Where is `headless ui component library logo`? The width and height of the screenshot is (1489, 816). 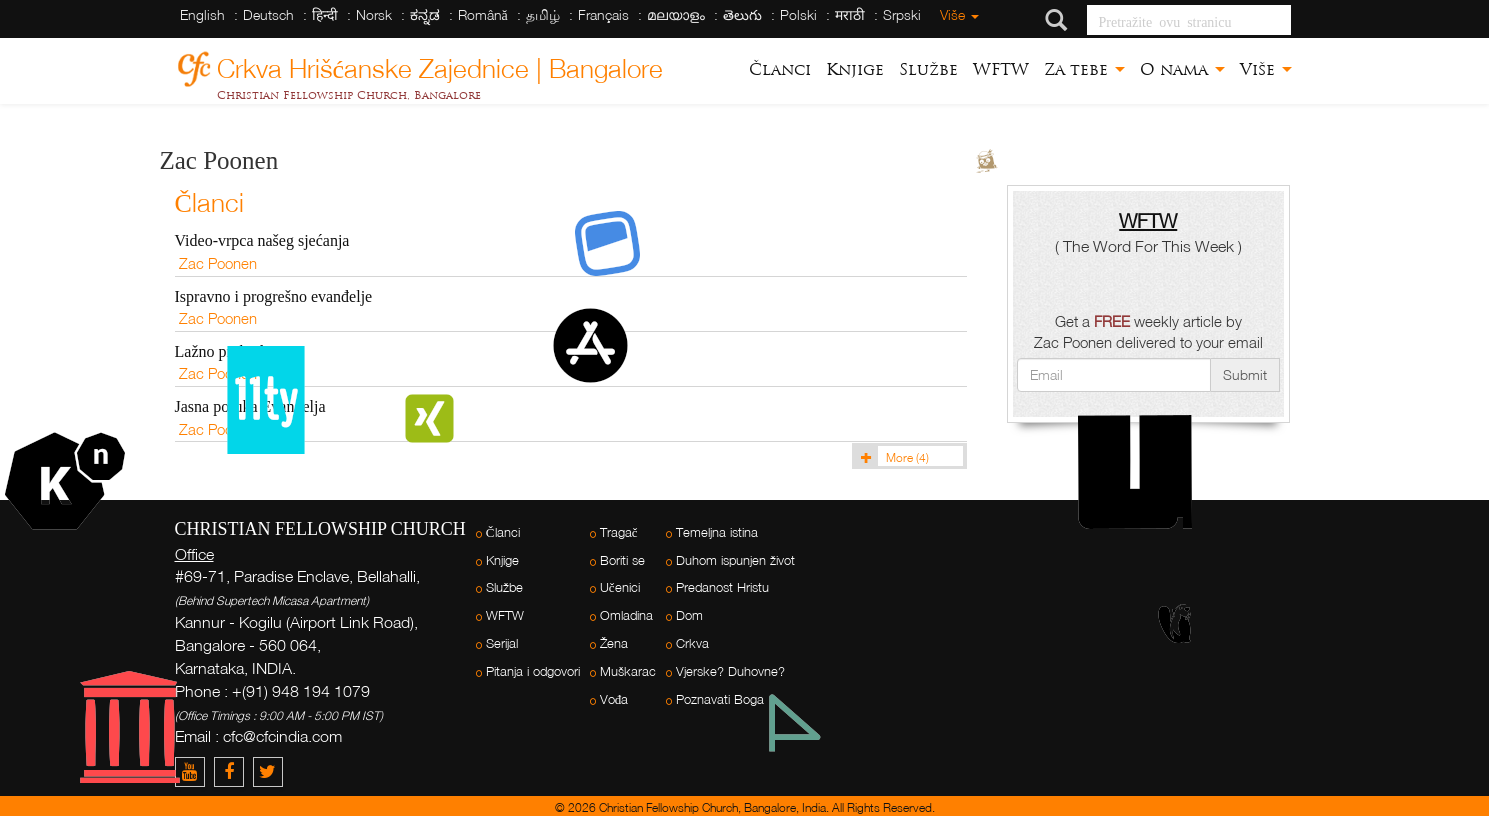
headless ui component library logo is located at coordinates (607, 243).